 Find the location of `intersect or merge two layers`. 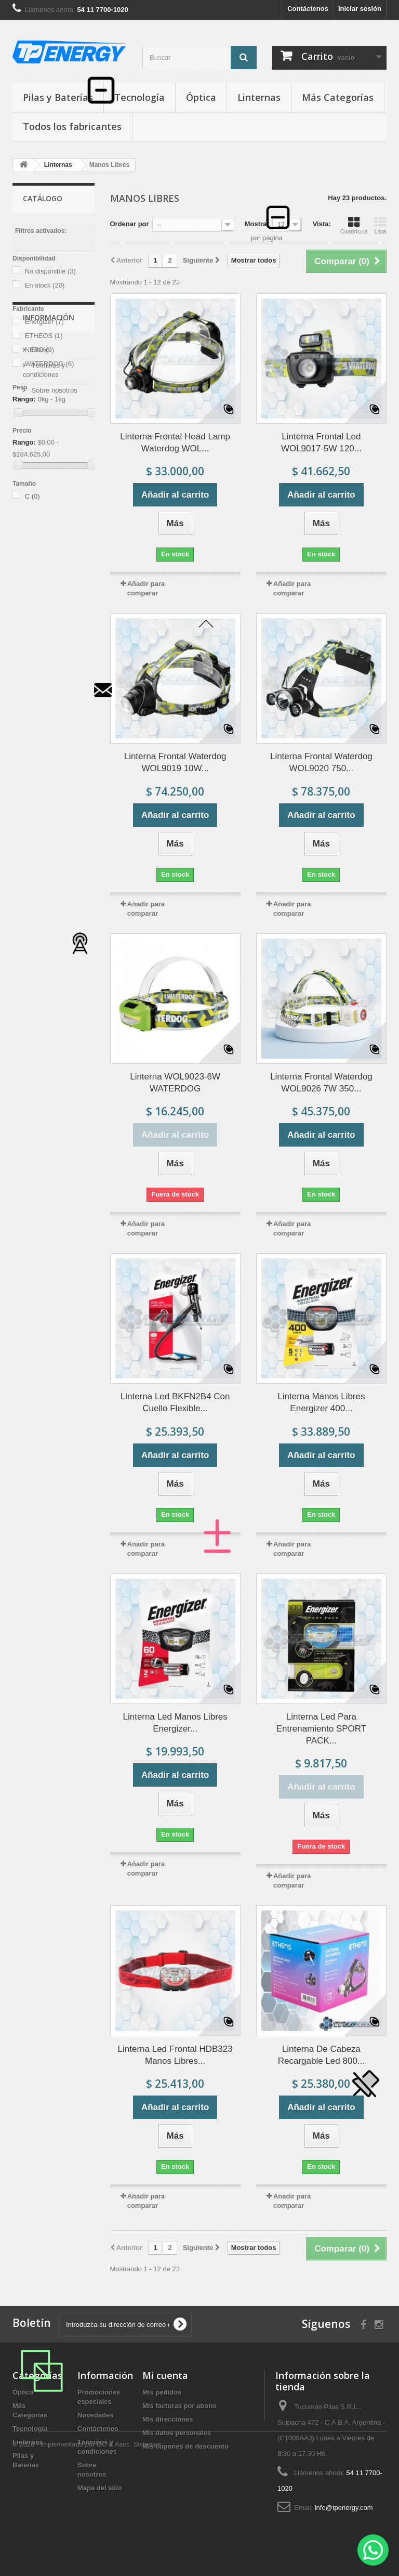

intersect or merge two layers is located at coordinates (42, 2371).